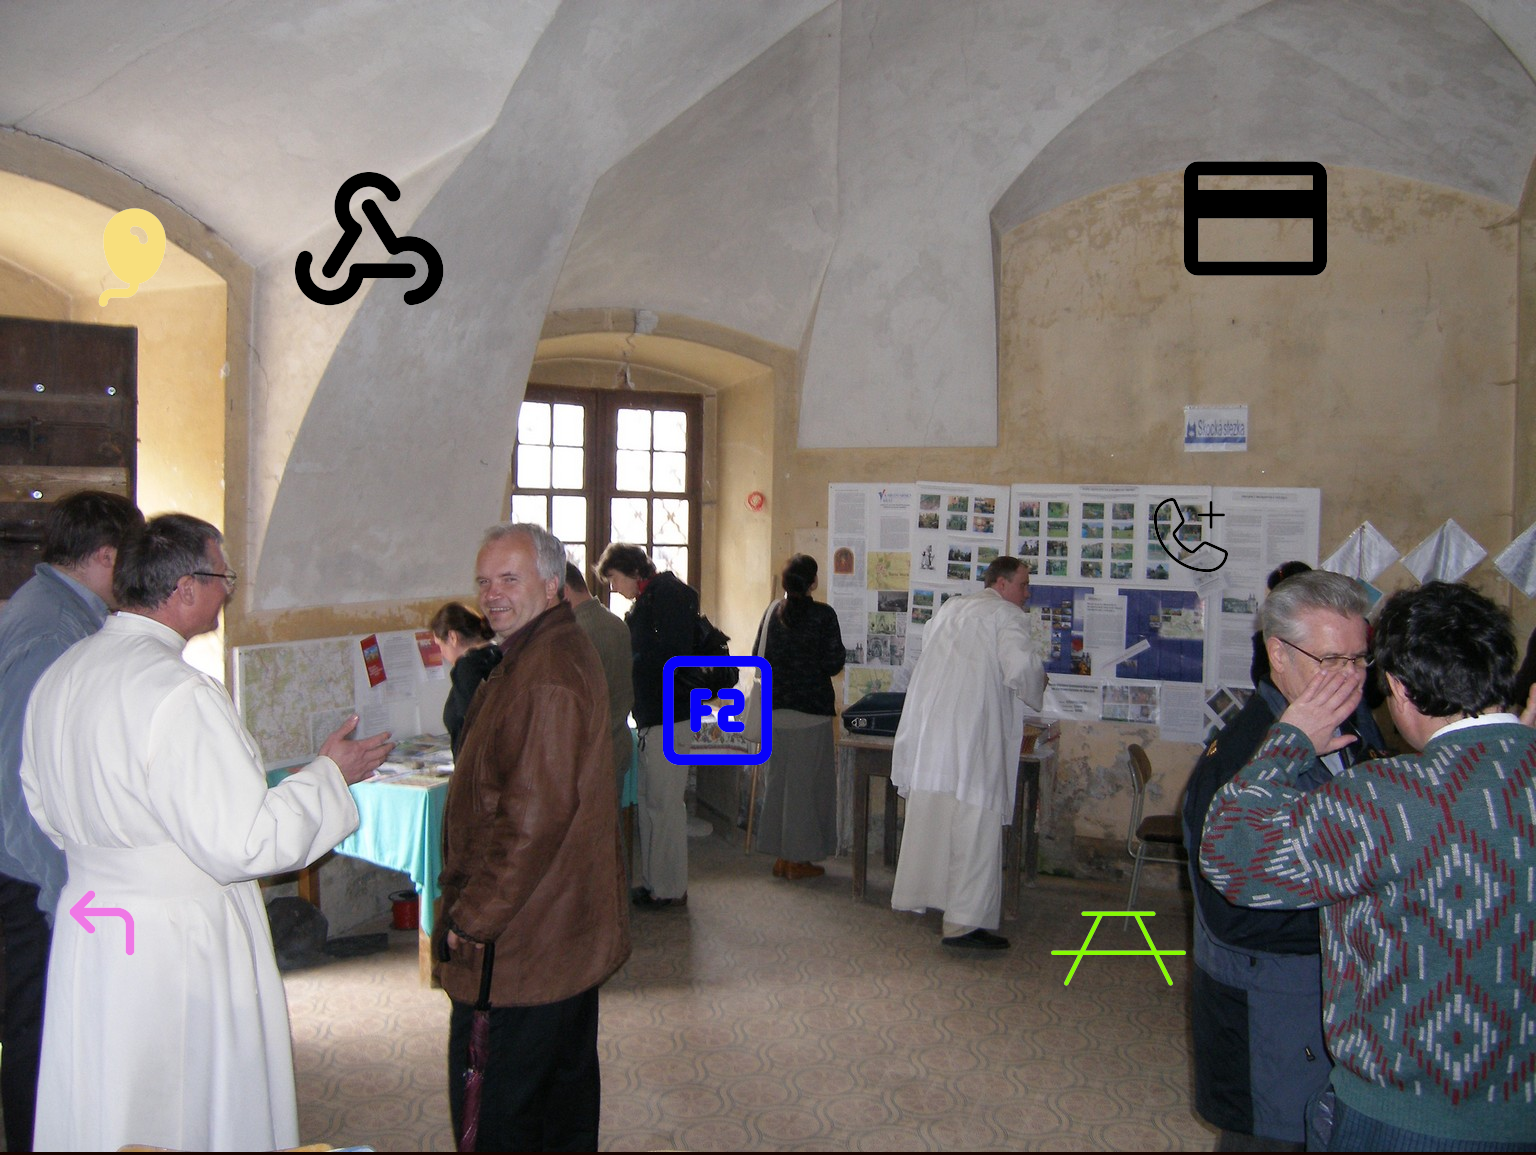 This screenshot has height=1155, width=1536. What do you see at coordinates (1255, 218) in the screenshot?
I see `manage payment methods` at bounding box center [1255, 218].